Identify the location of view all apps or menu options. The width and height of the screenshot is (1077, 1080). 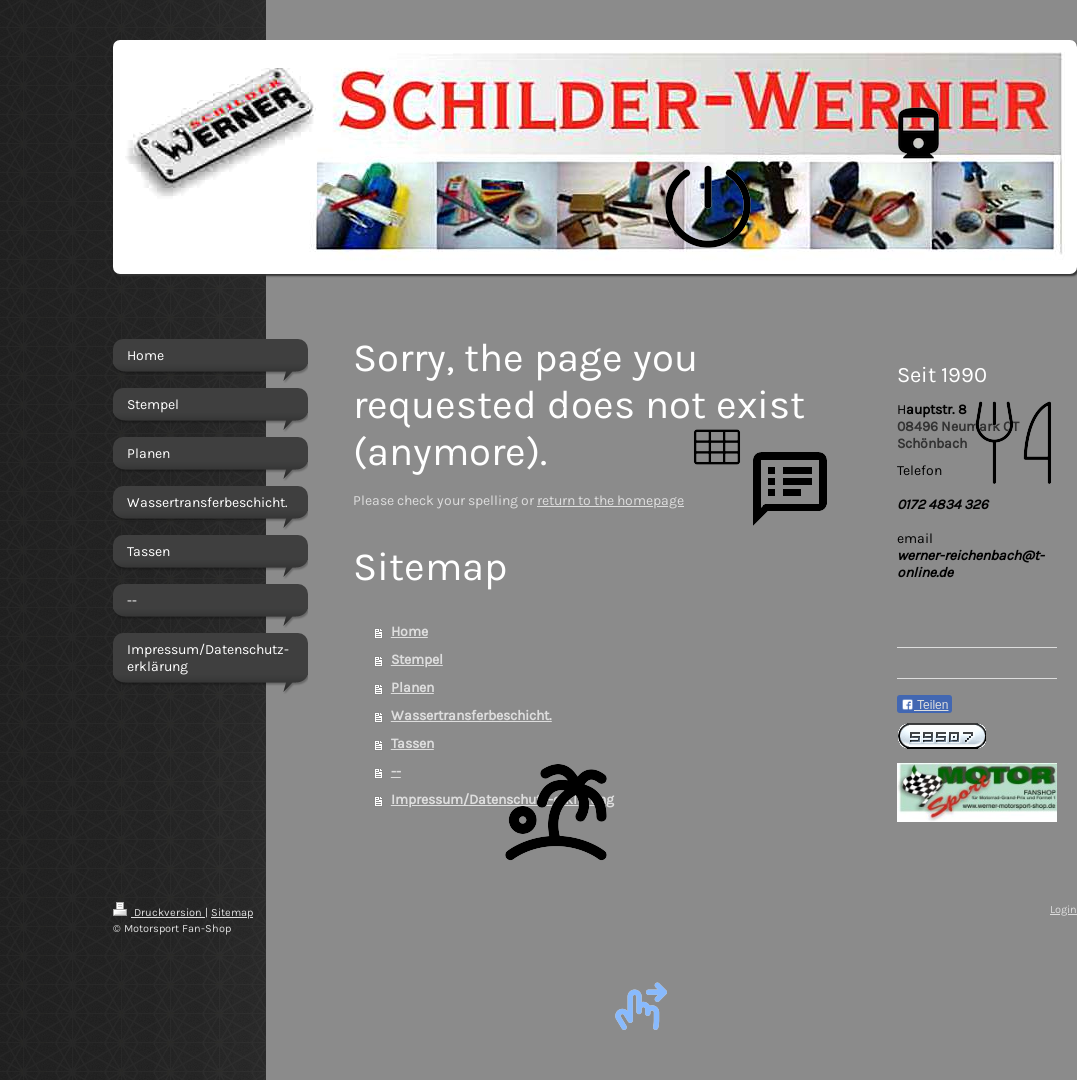
(717, 447).